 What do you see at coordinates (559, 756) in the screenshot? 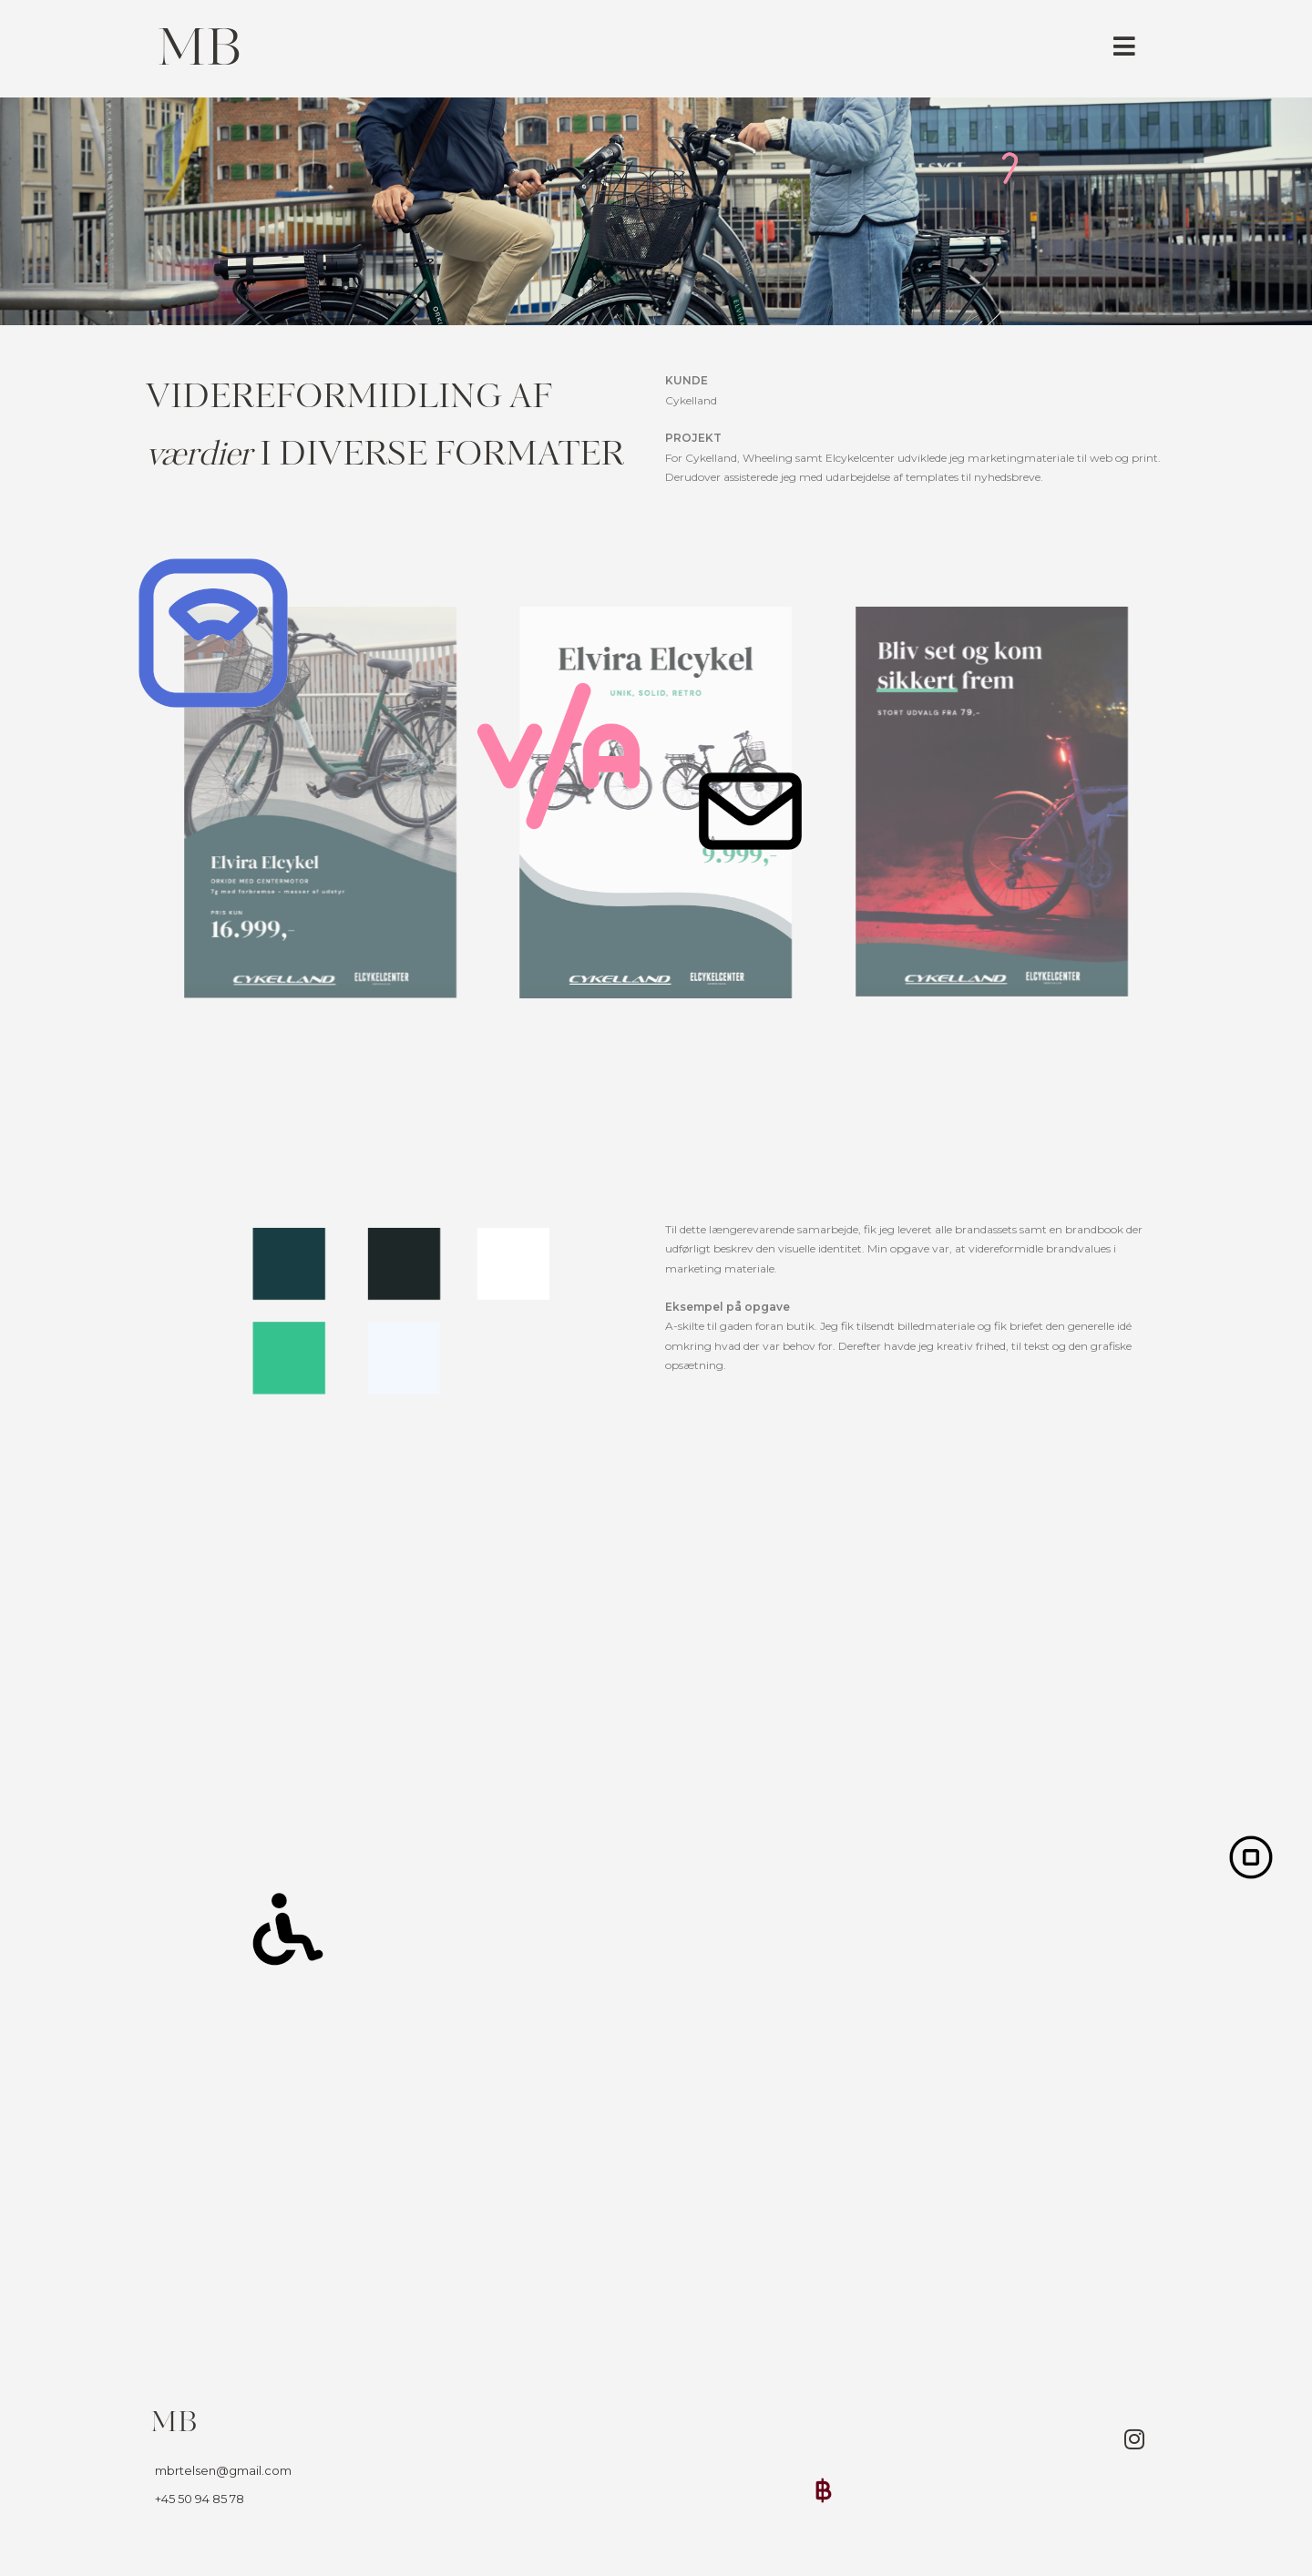
I see `adjust letter spacing in text` at bounding box center [559, 756].